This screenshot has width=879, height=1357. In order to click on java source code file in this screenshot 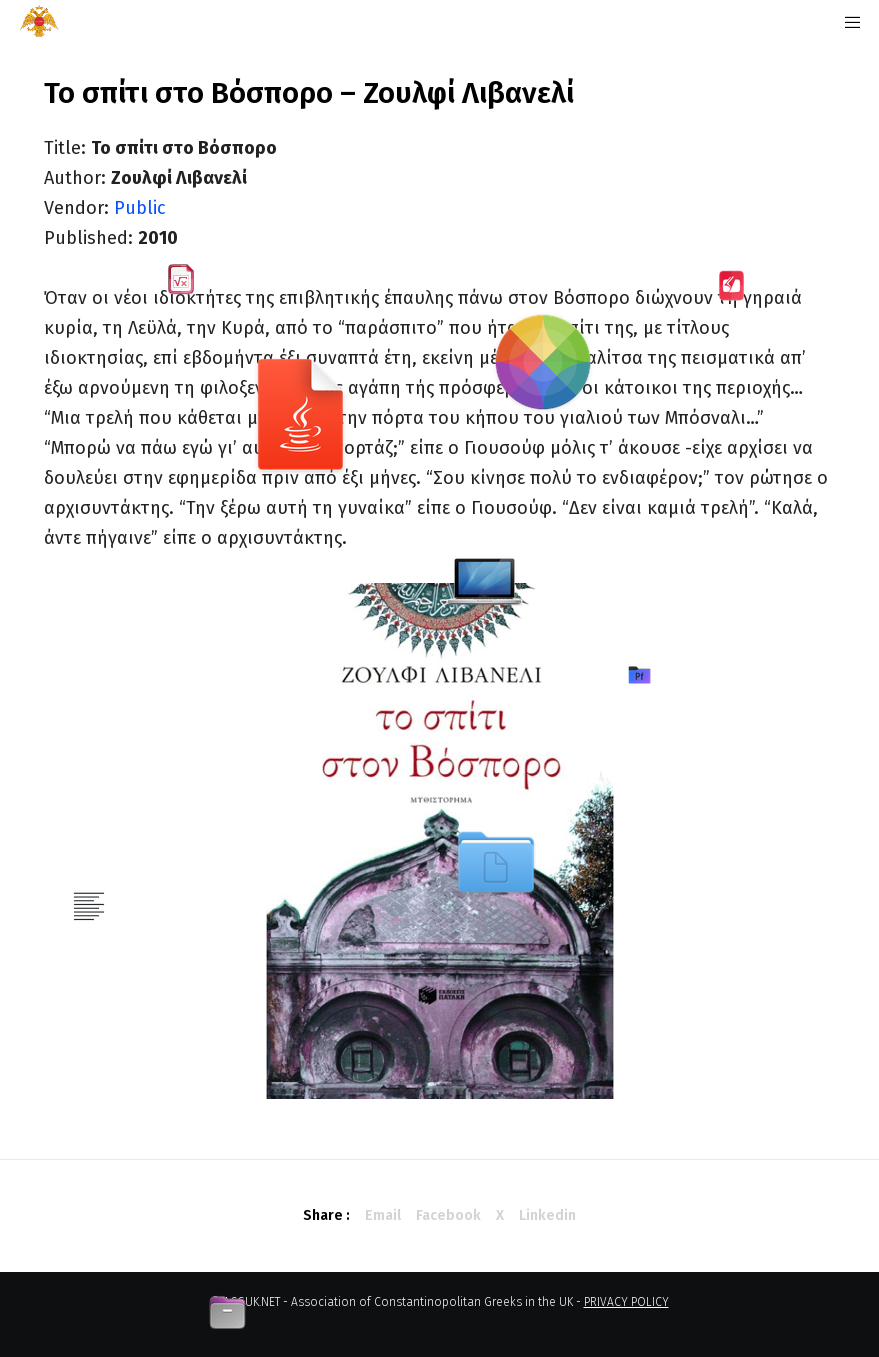, I will do `click(300, 416)`.